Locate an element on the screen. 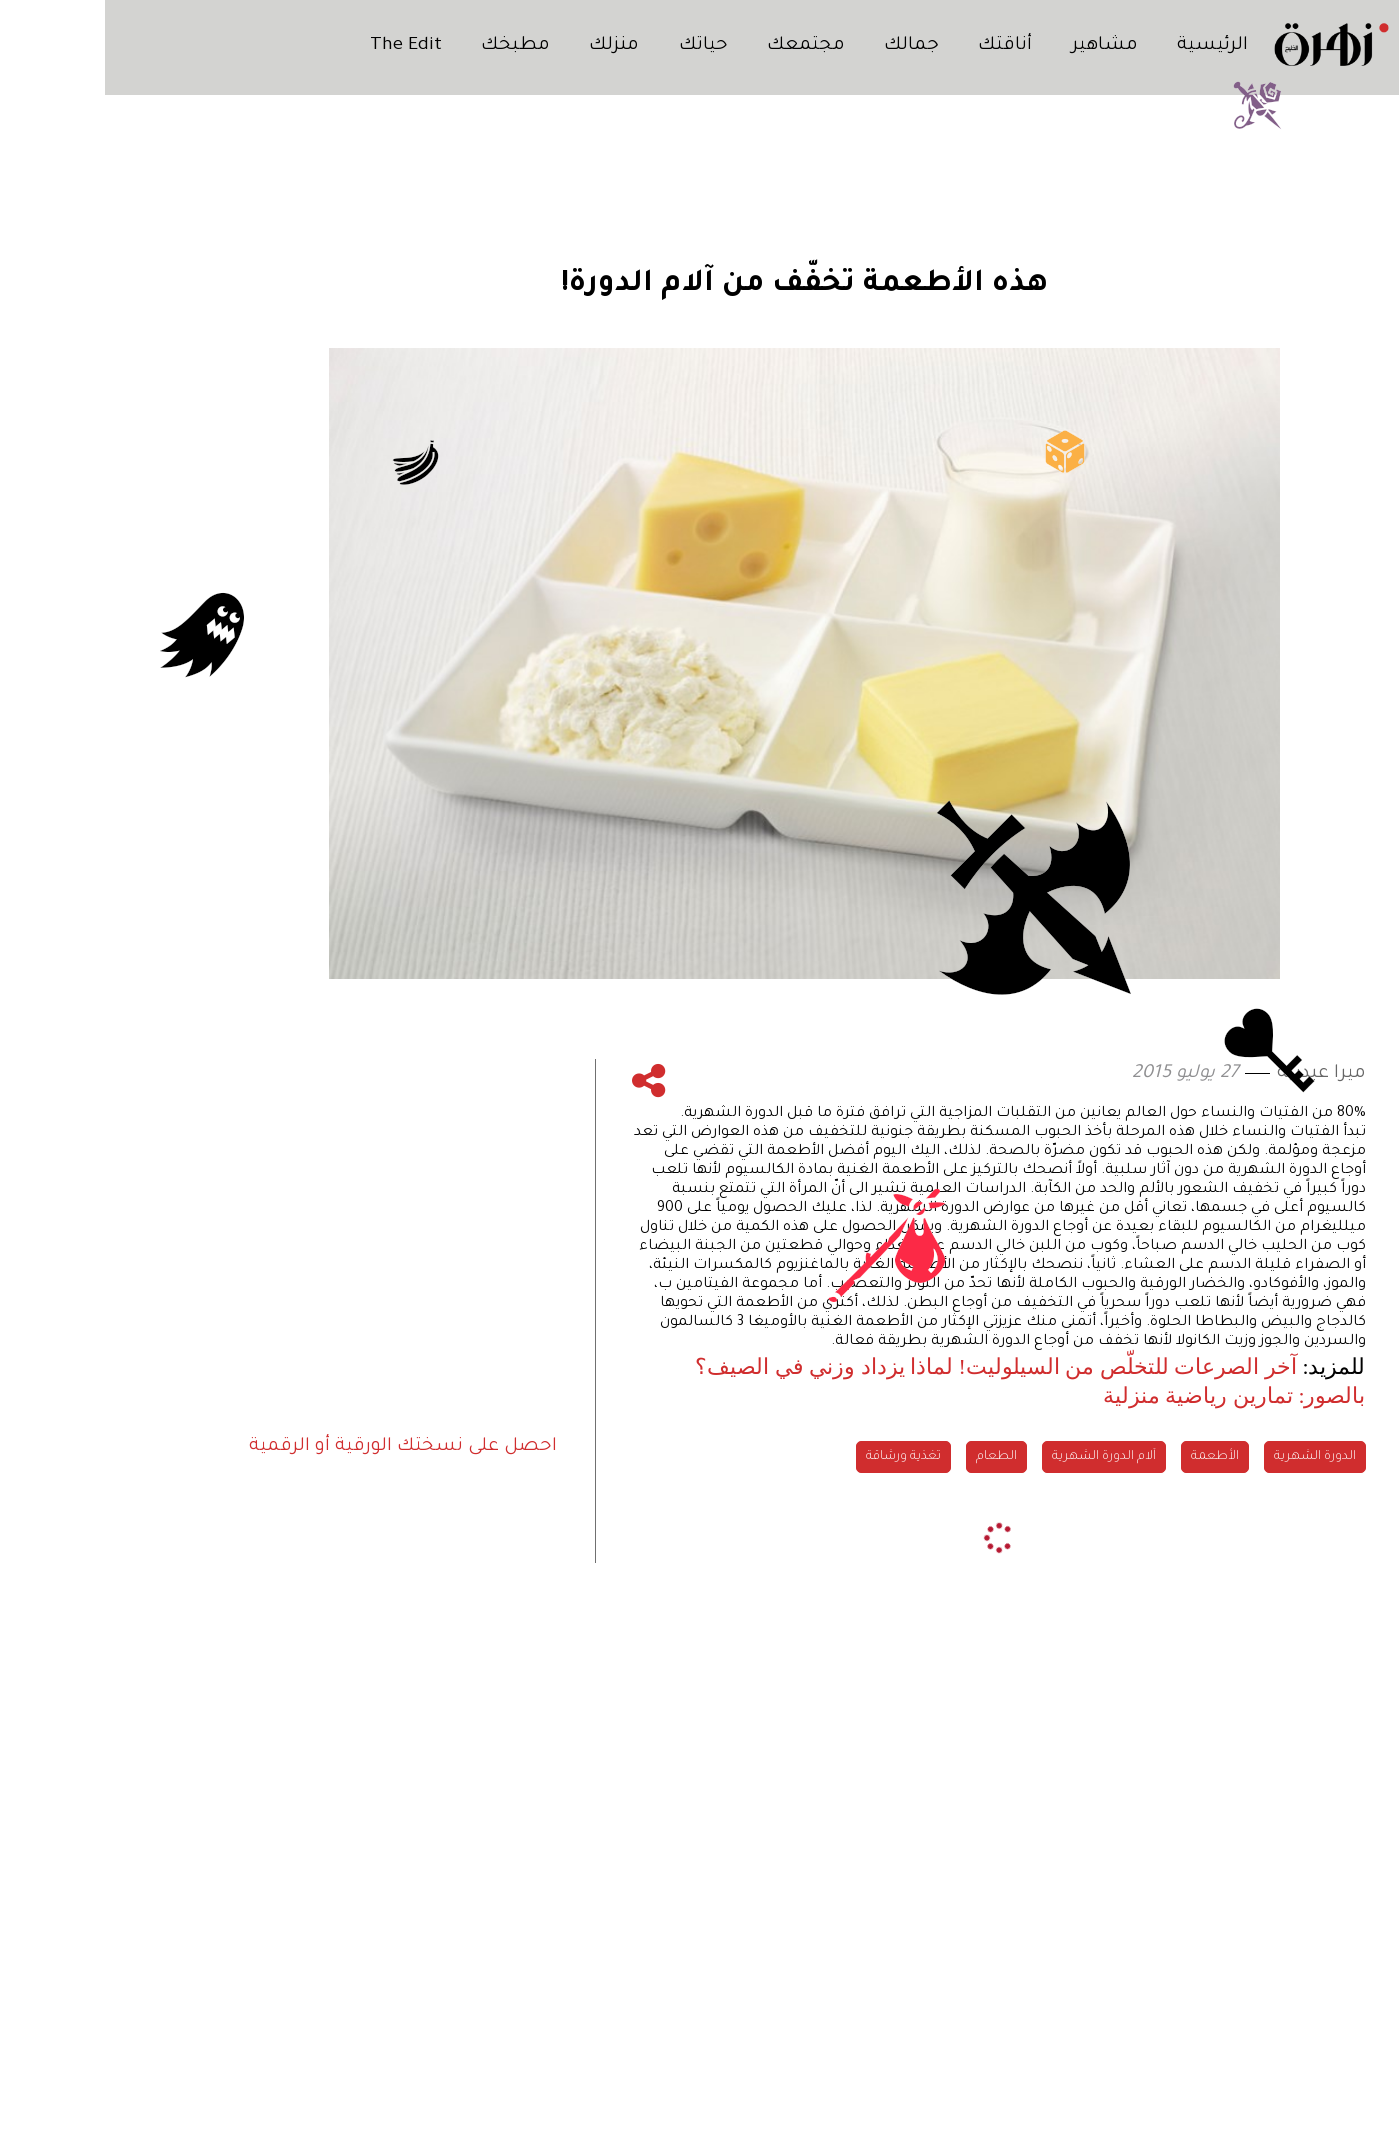  banana item or fruit category in a game inventory is located at coordinates (415, 462).